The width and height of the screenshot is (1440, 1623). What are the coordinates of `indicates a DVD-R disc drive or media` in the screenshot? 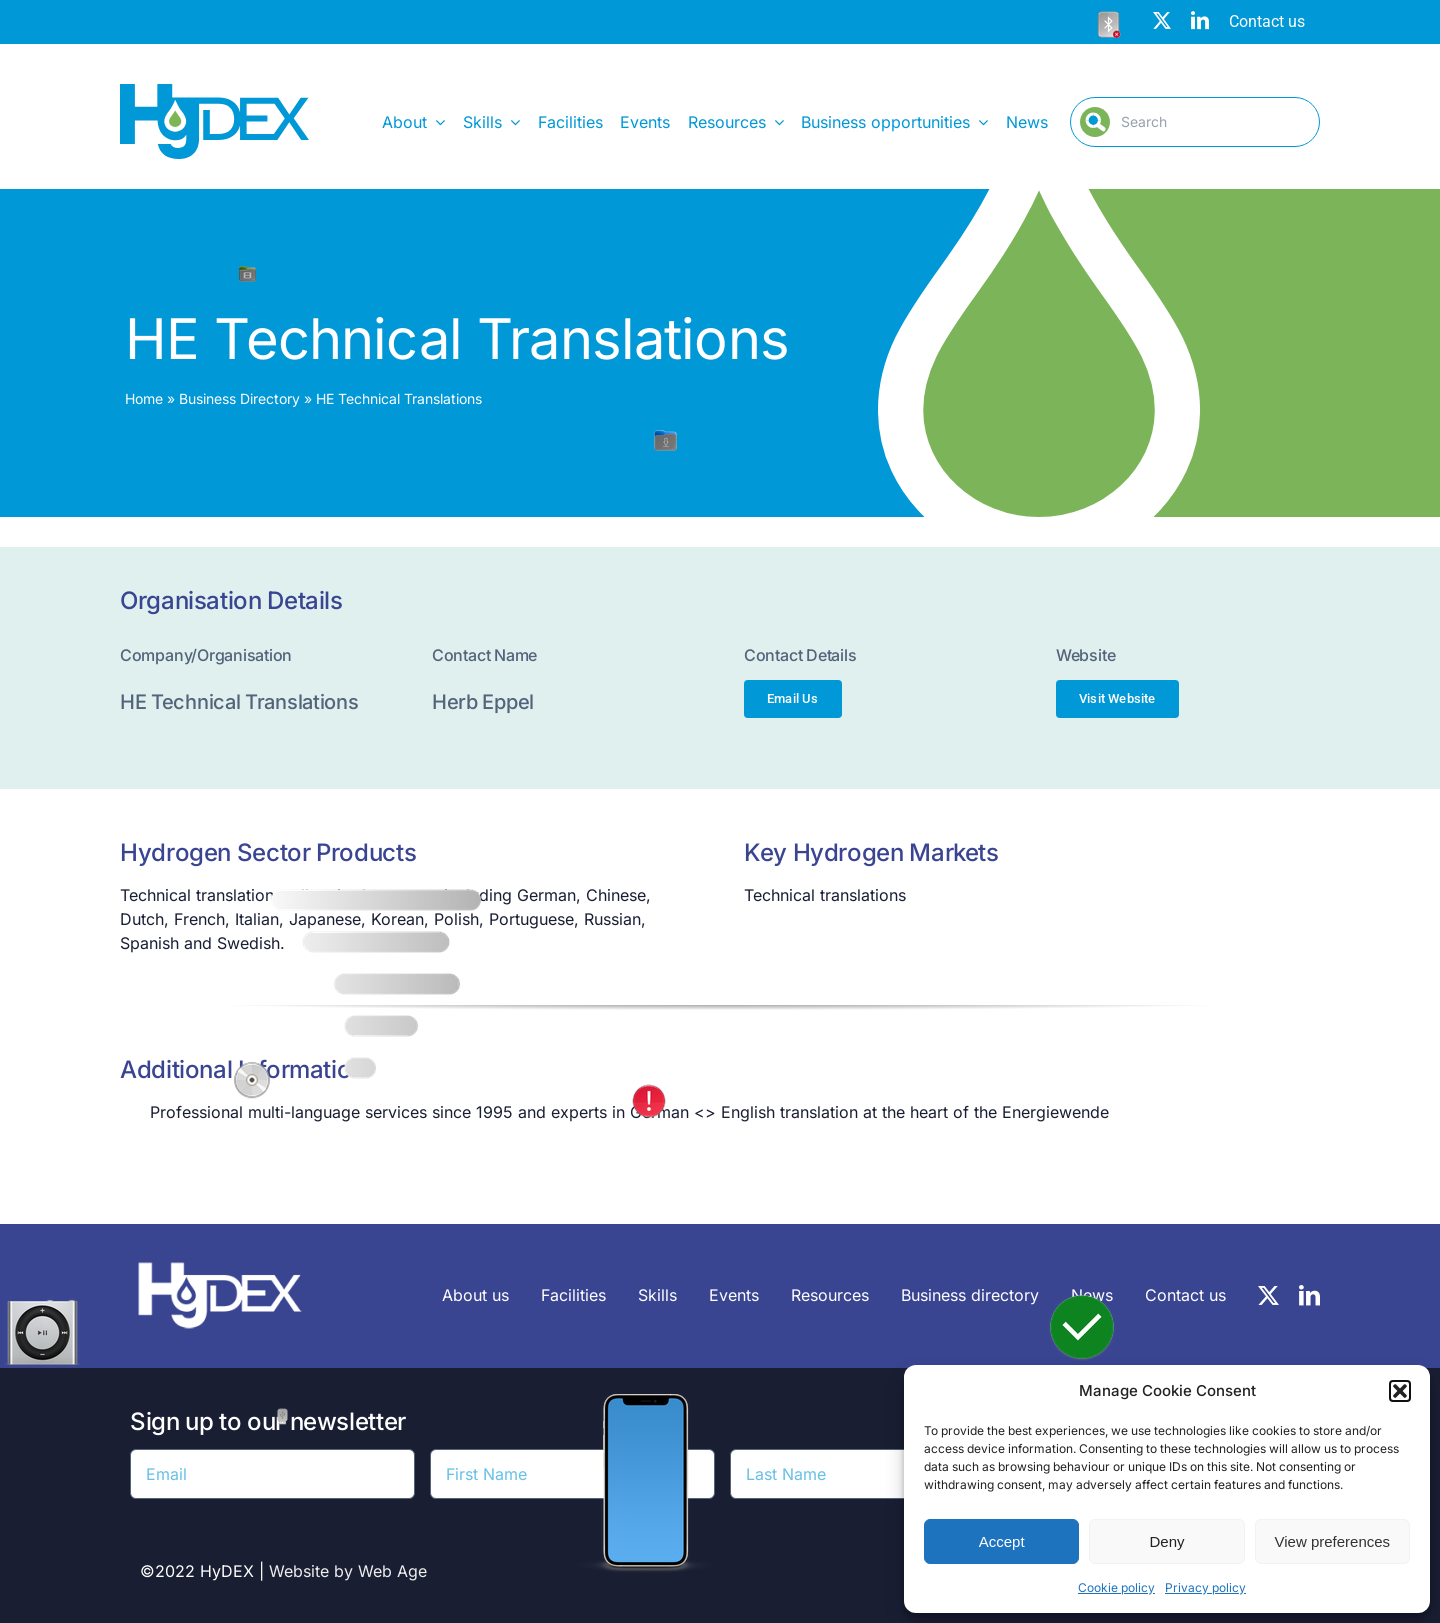 It's located at (252, 1080).